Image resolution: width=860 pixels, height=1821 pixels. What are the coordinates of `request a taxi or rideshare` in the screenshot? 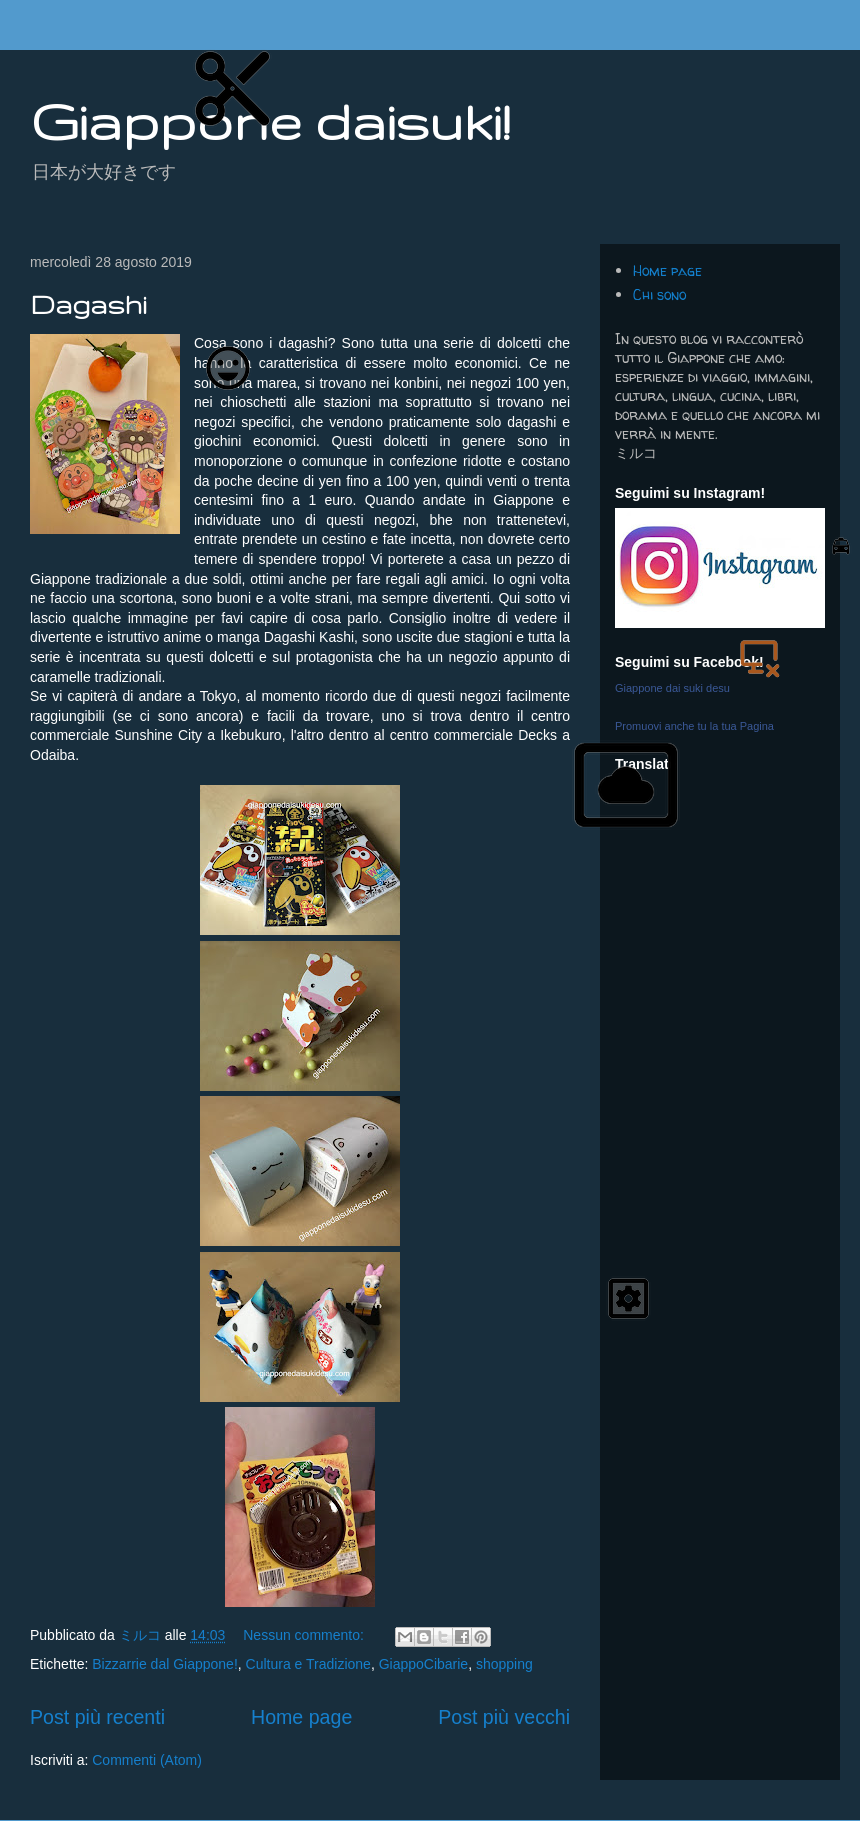 It's located at (841, 546).